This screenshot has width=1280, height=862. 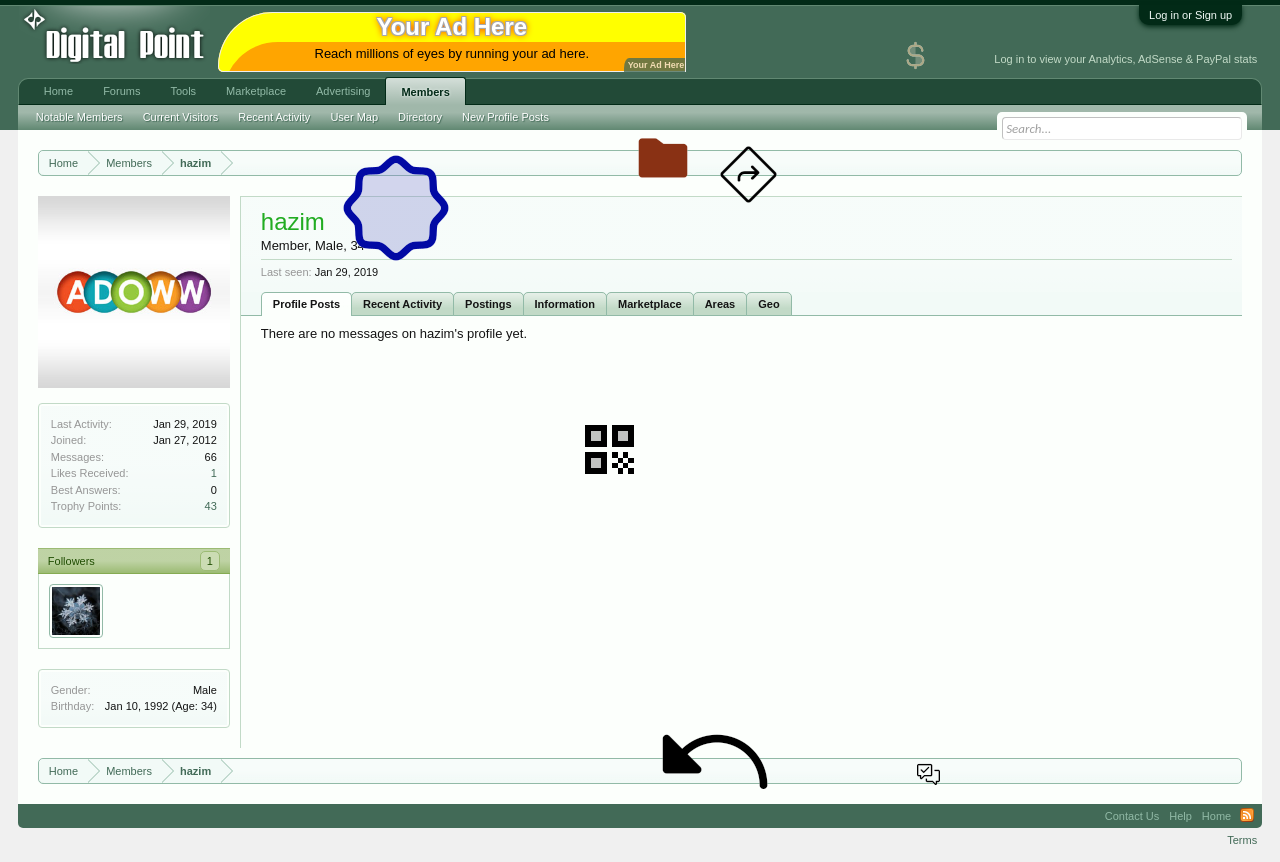 I want to click on undo last action, so click(x=717, y=758).